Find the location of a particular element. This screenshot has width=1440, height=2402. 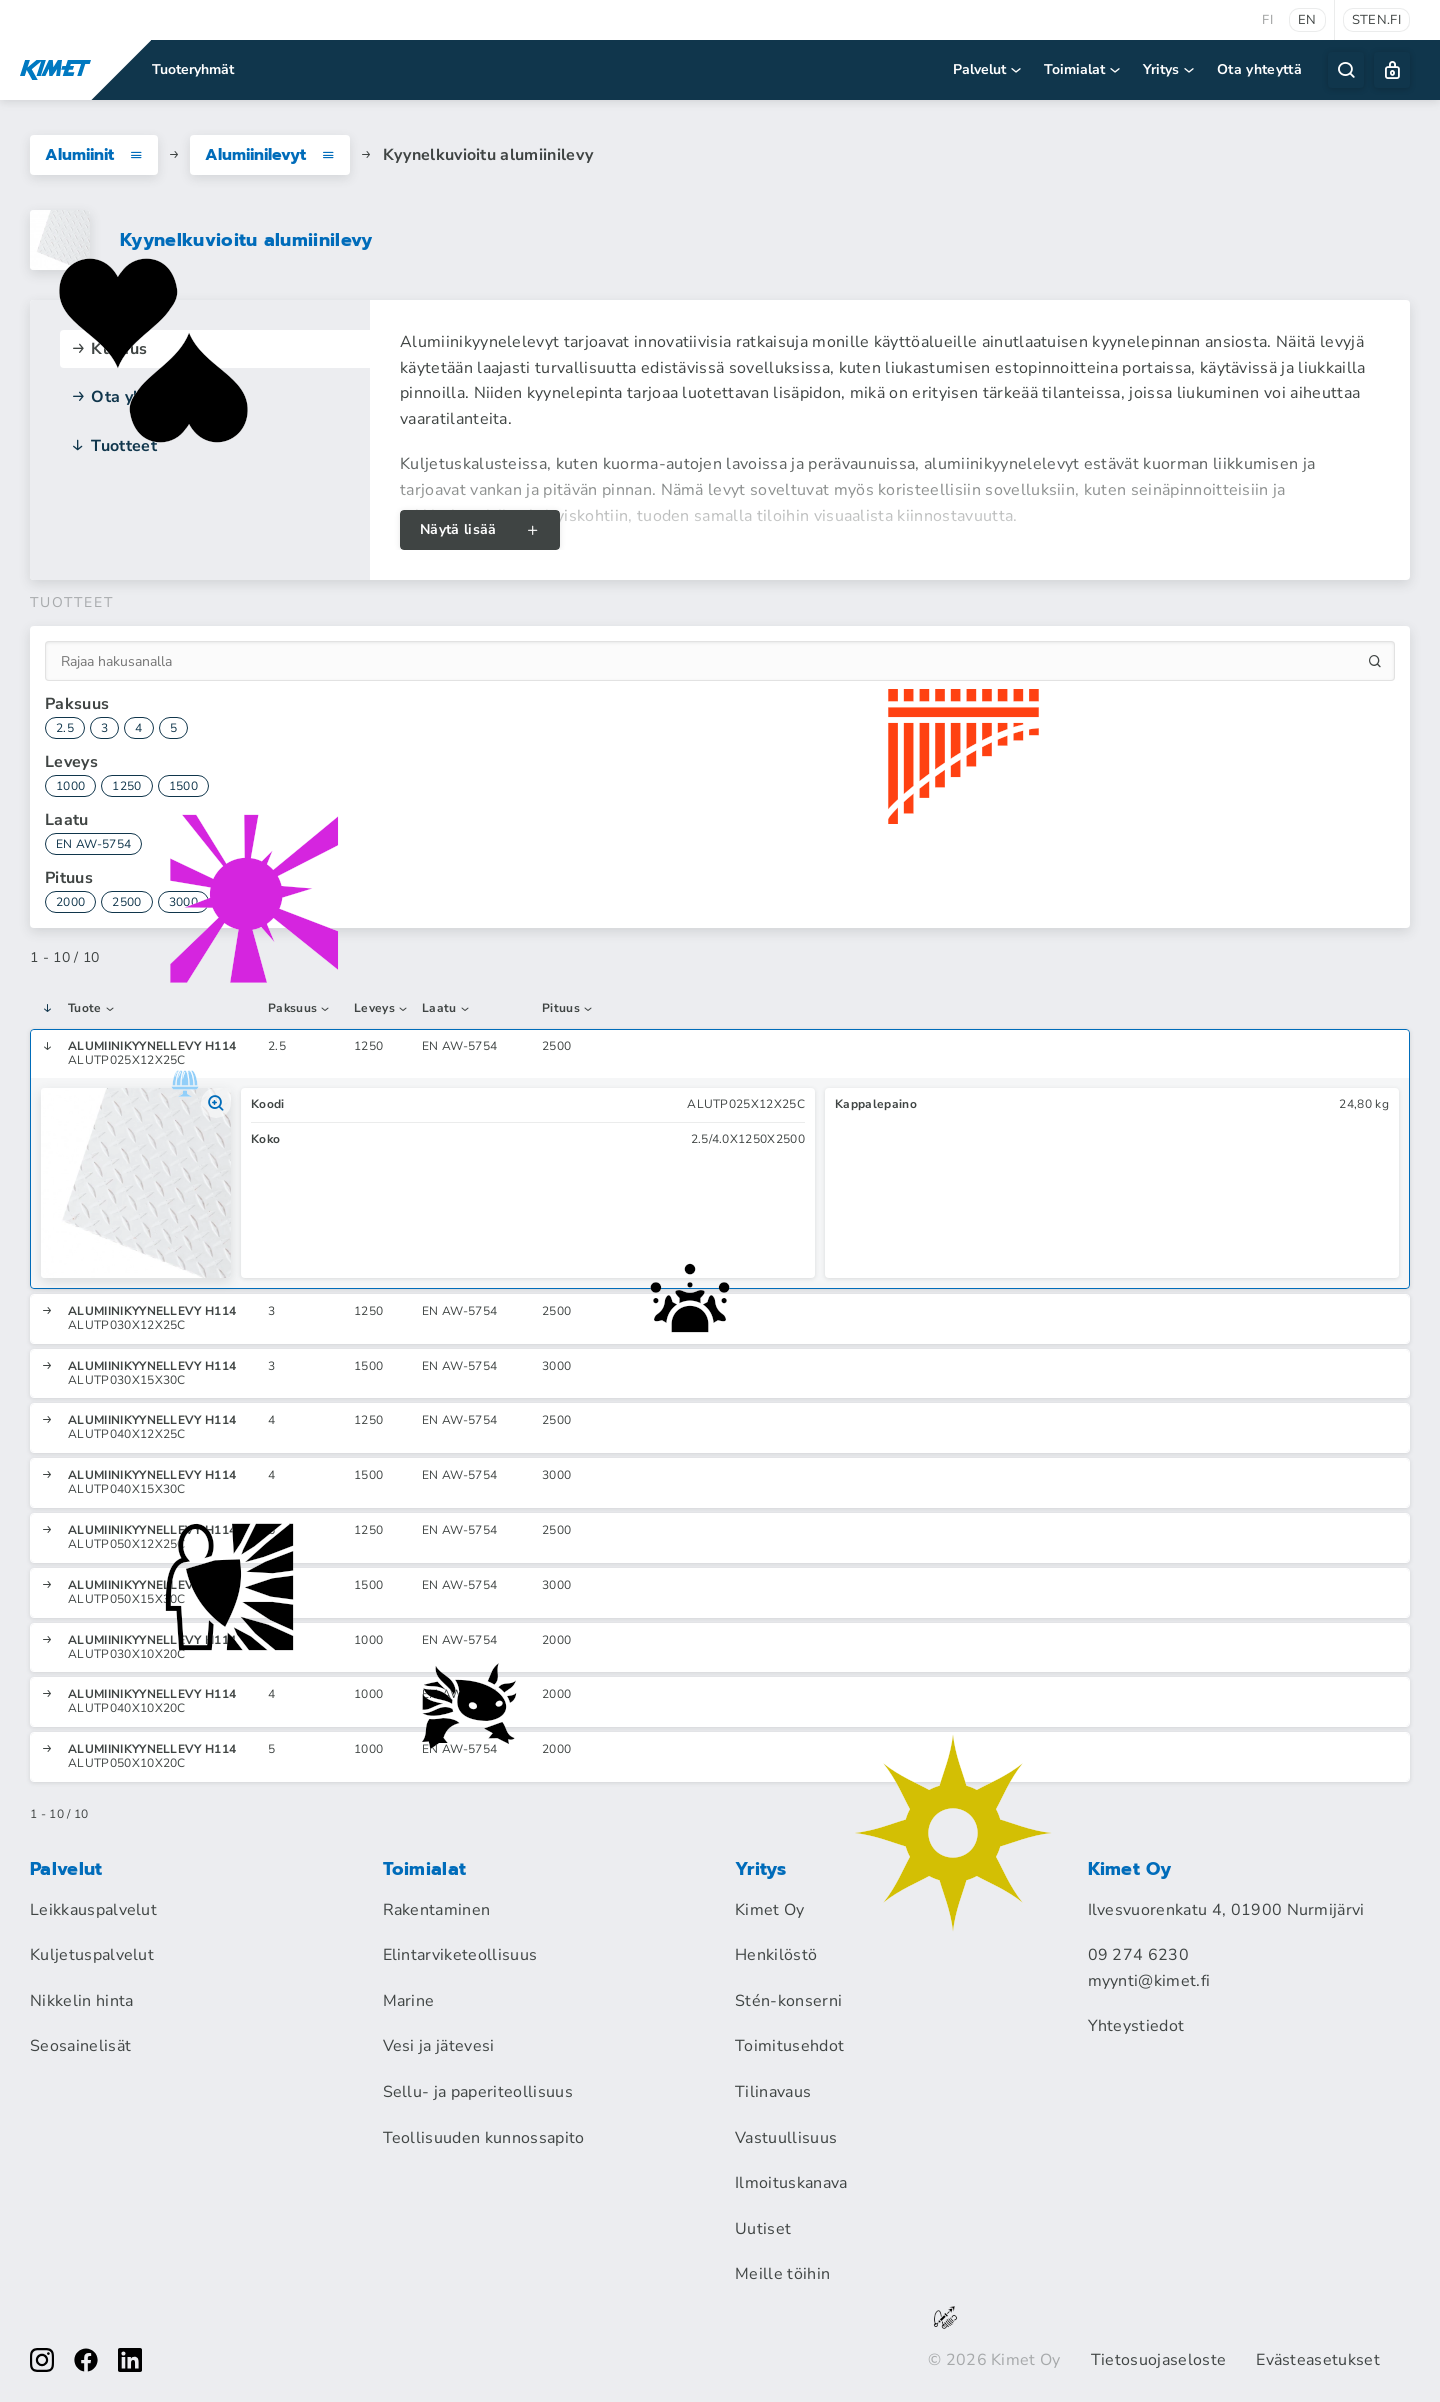

access music or audio settings is located at coordinates (963, 756).